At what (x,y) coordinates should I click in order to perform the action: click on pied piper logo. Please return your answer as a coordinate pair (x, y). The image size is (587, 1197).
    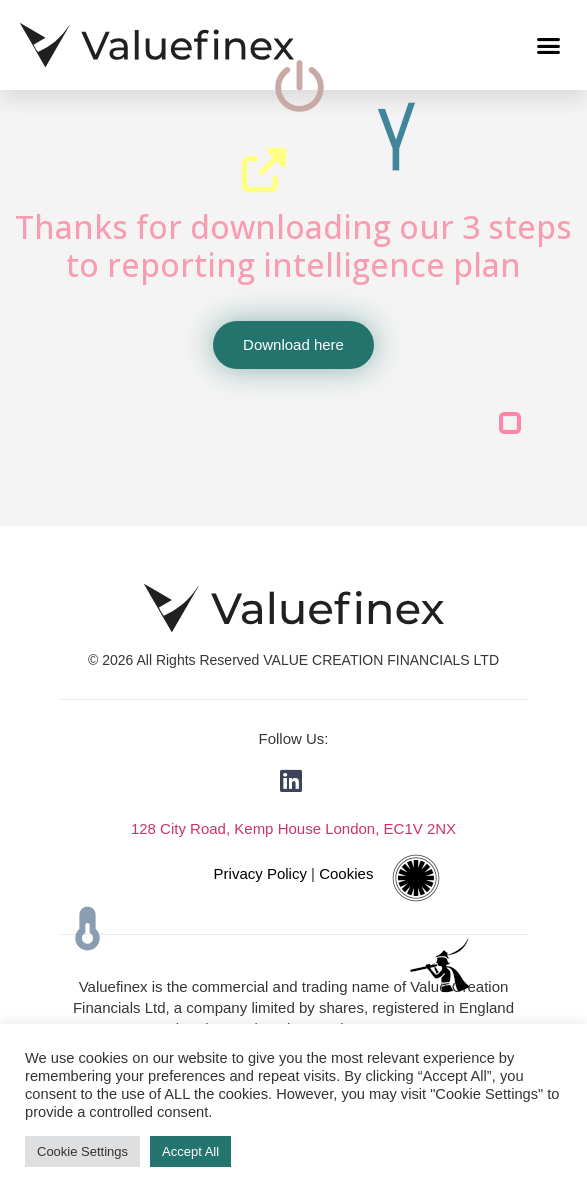
    Looking at the image, I should click on (440, 965).